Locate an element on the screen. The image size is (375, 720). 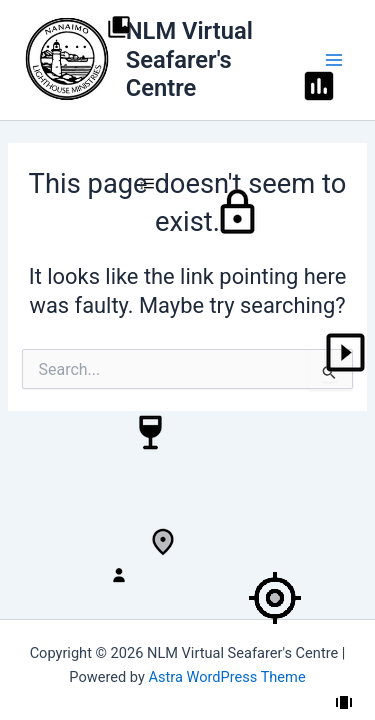
view or select a location on the map is located at coordinates (163, 542).